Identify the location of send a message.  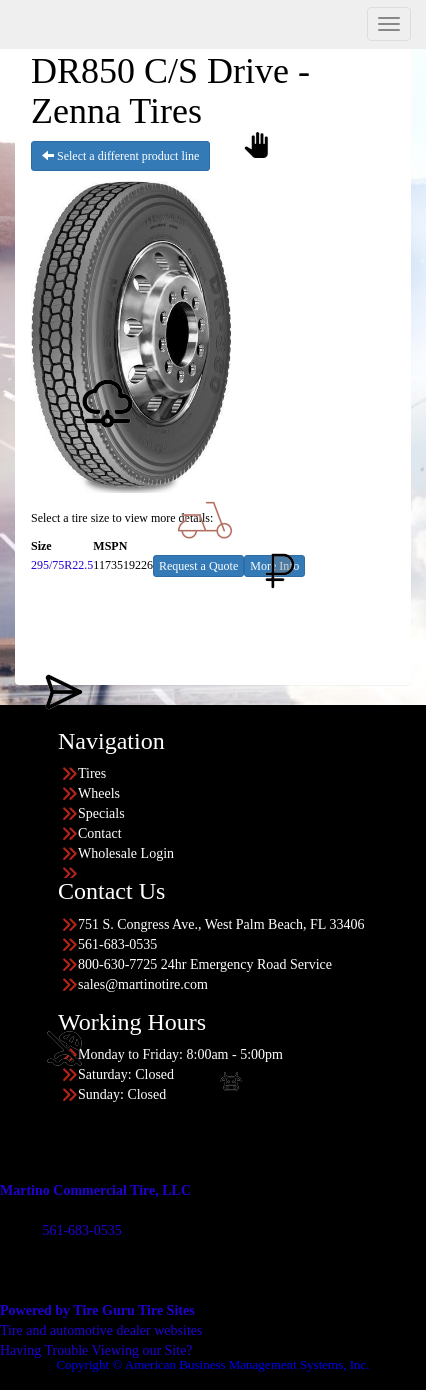
(63, 692).